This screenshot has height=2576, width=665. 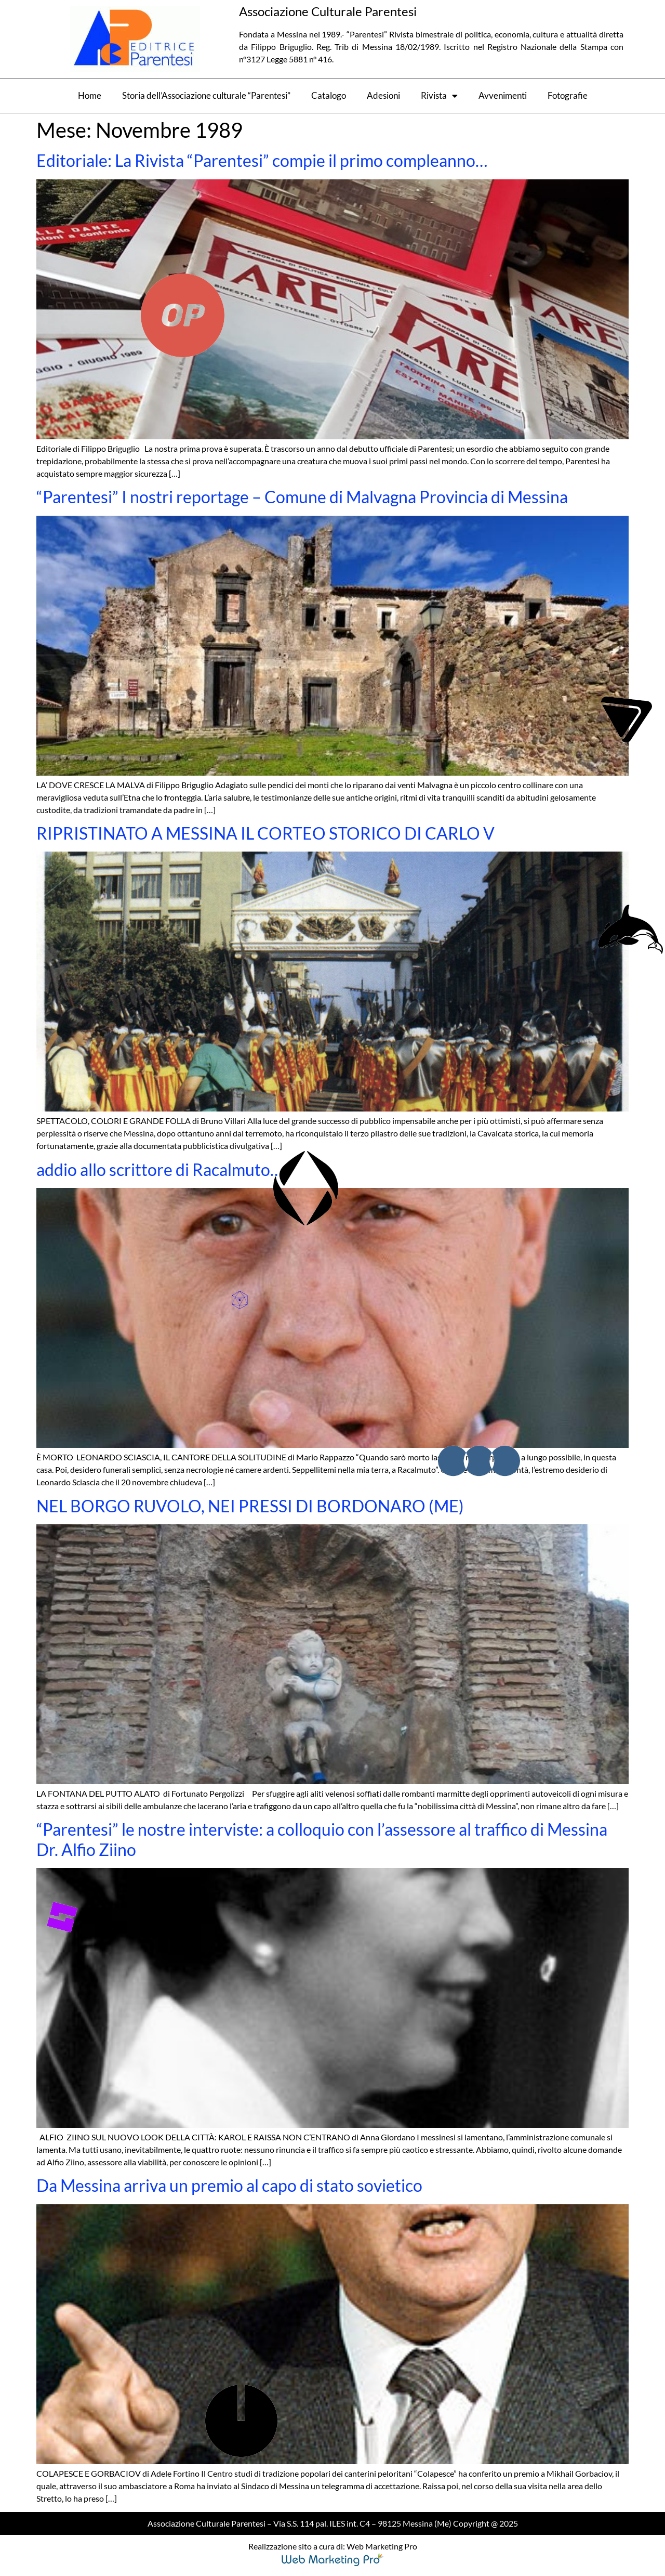 I want to click on power off or shut down the device, so click(x=241, y=2421).